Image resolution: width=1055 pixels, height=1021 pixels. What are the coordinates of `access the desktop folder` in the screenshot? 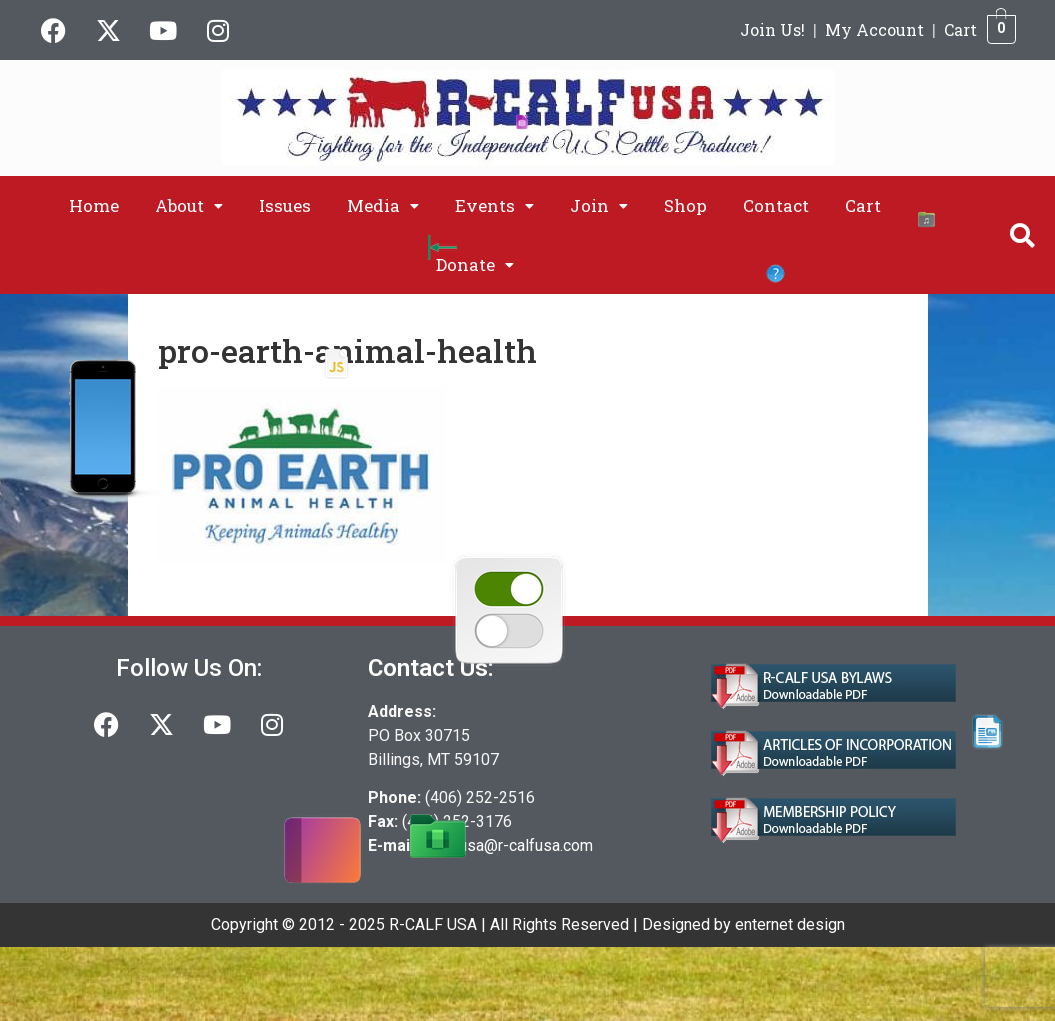 It's located at (322, 847).